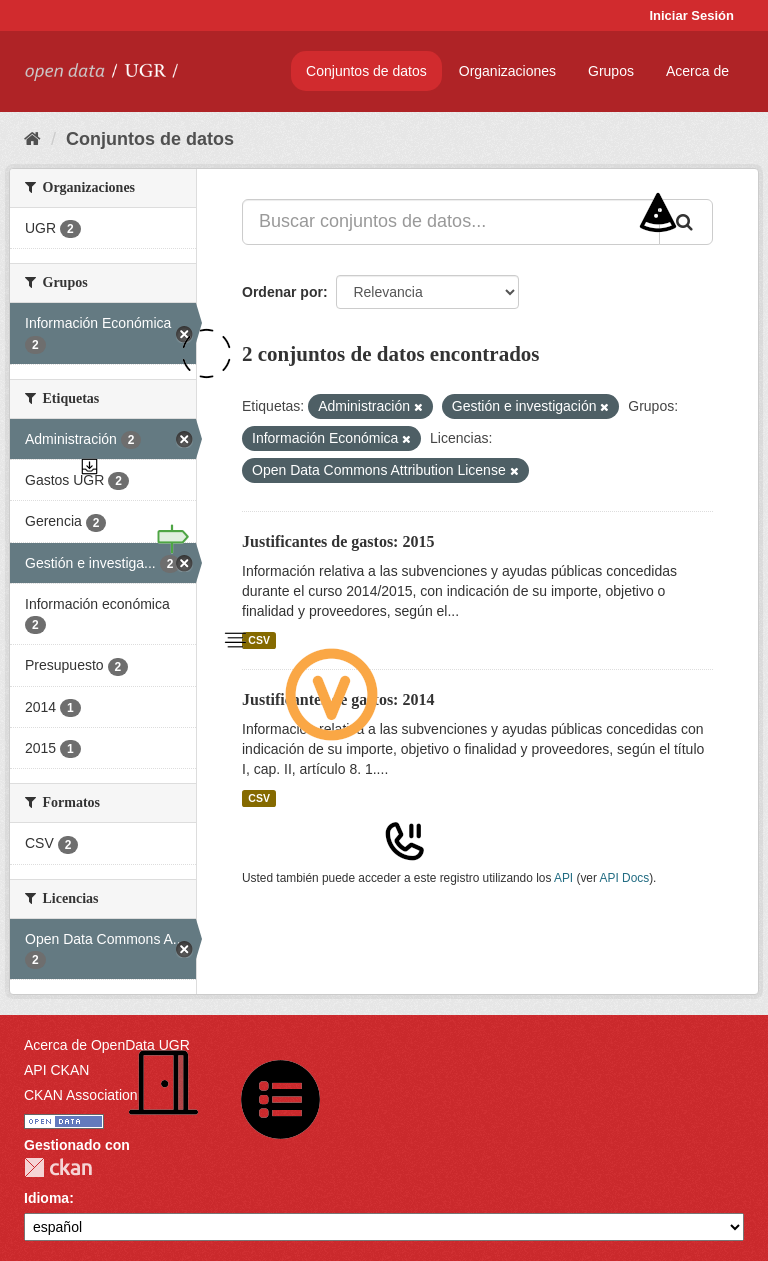 This screenshot has height=1261, width=768. What do you see at coordinates (206, 353) in the screenshot?
I see `indicates loading or processing in progress` at bounding box center [206, 353].